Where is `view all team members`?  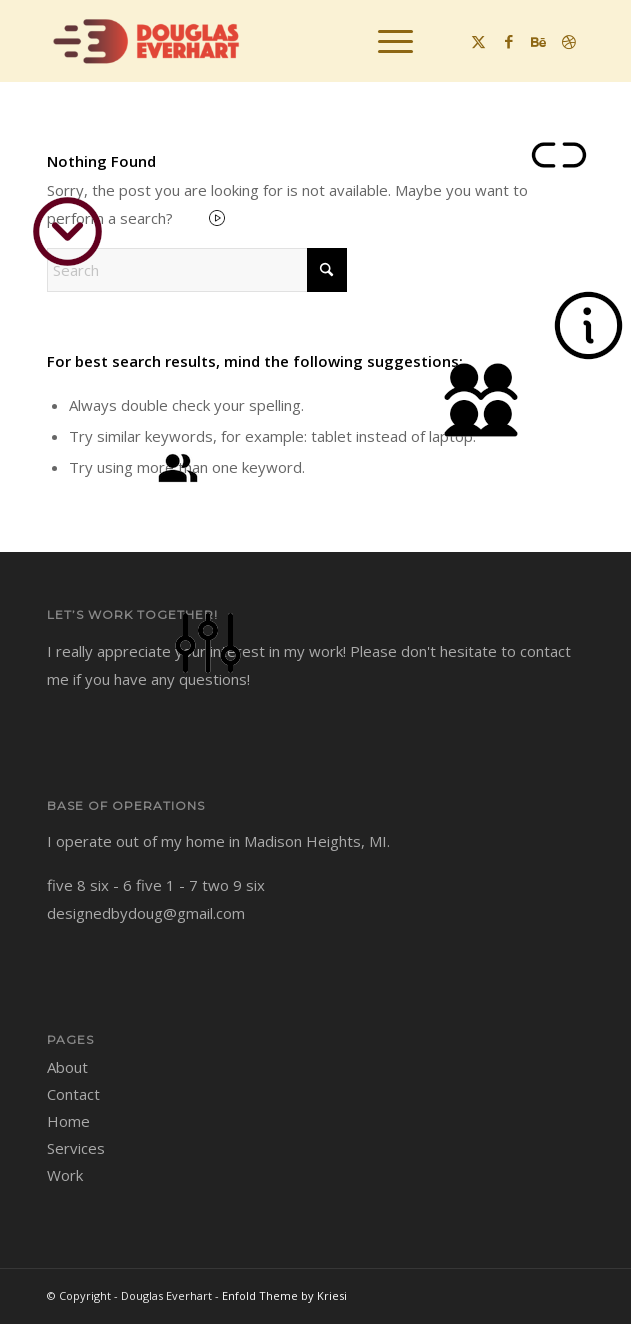 view all team members is located at coordinates (481, 400).